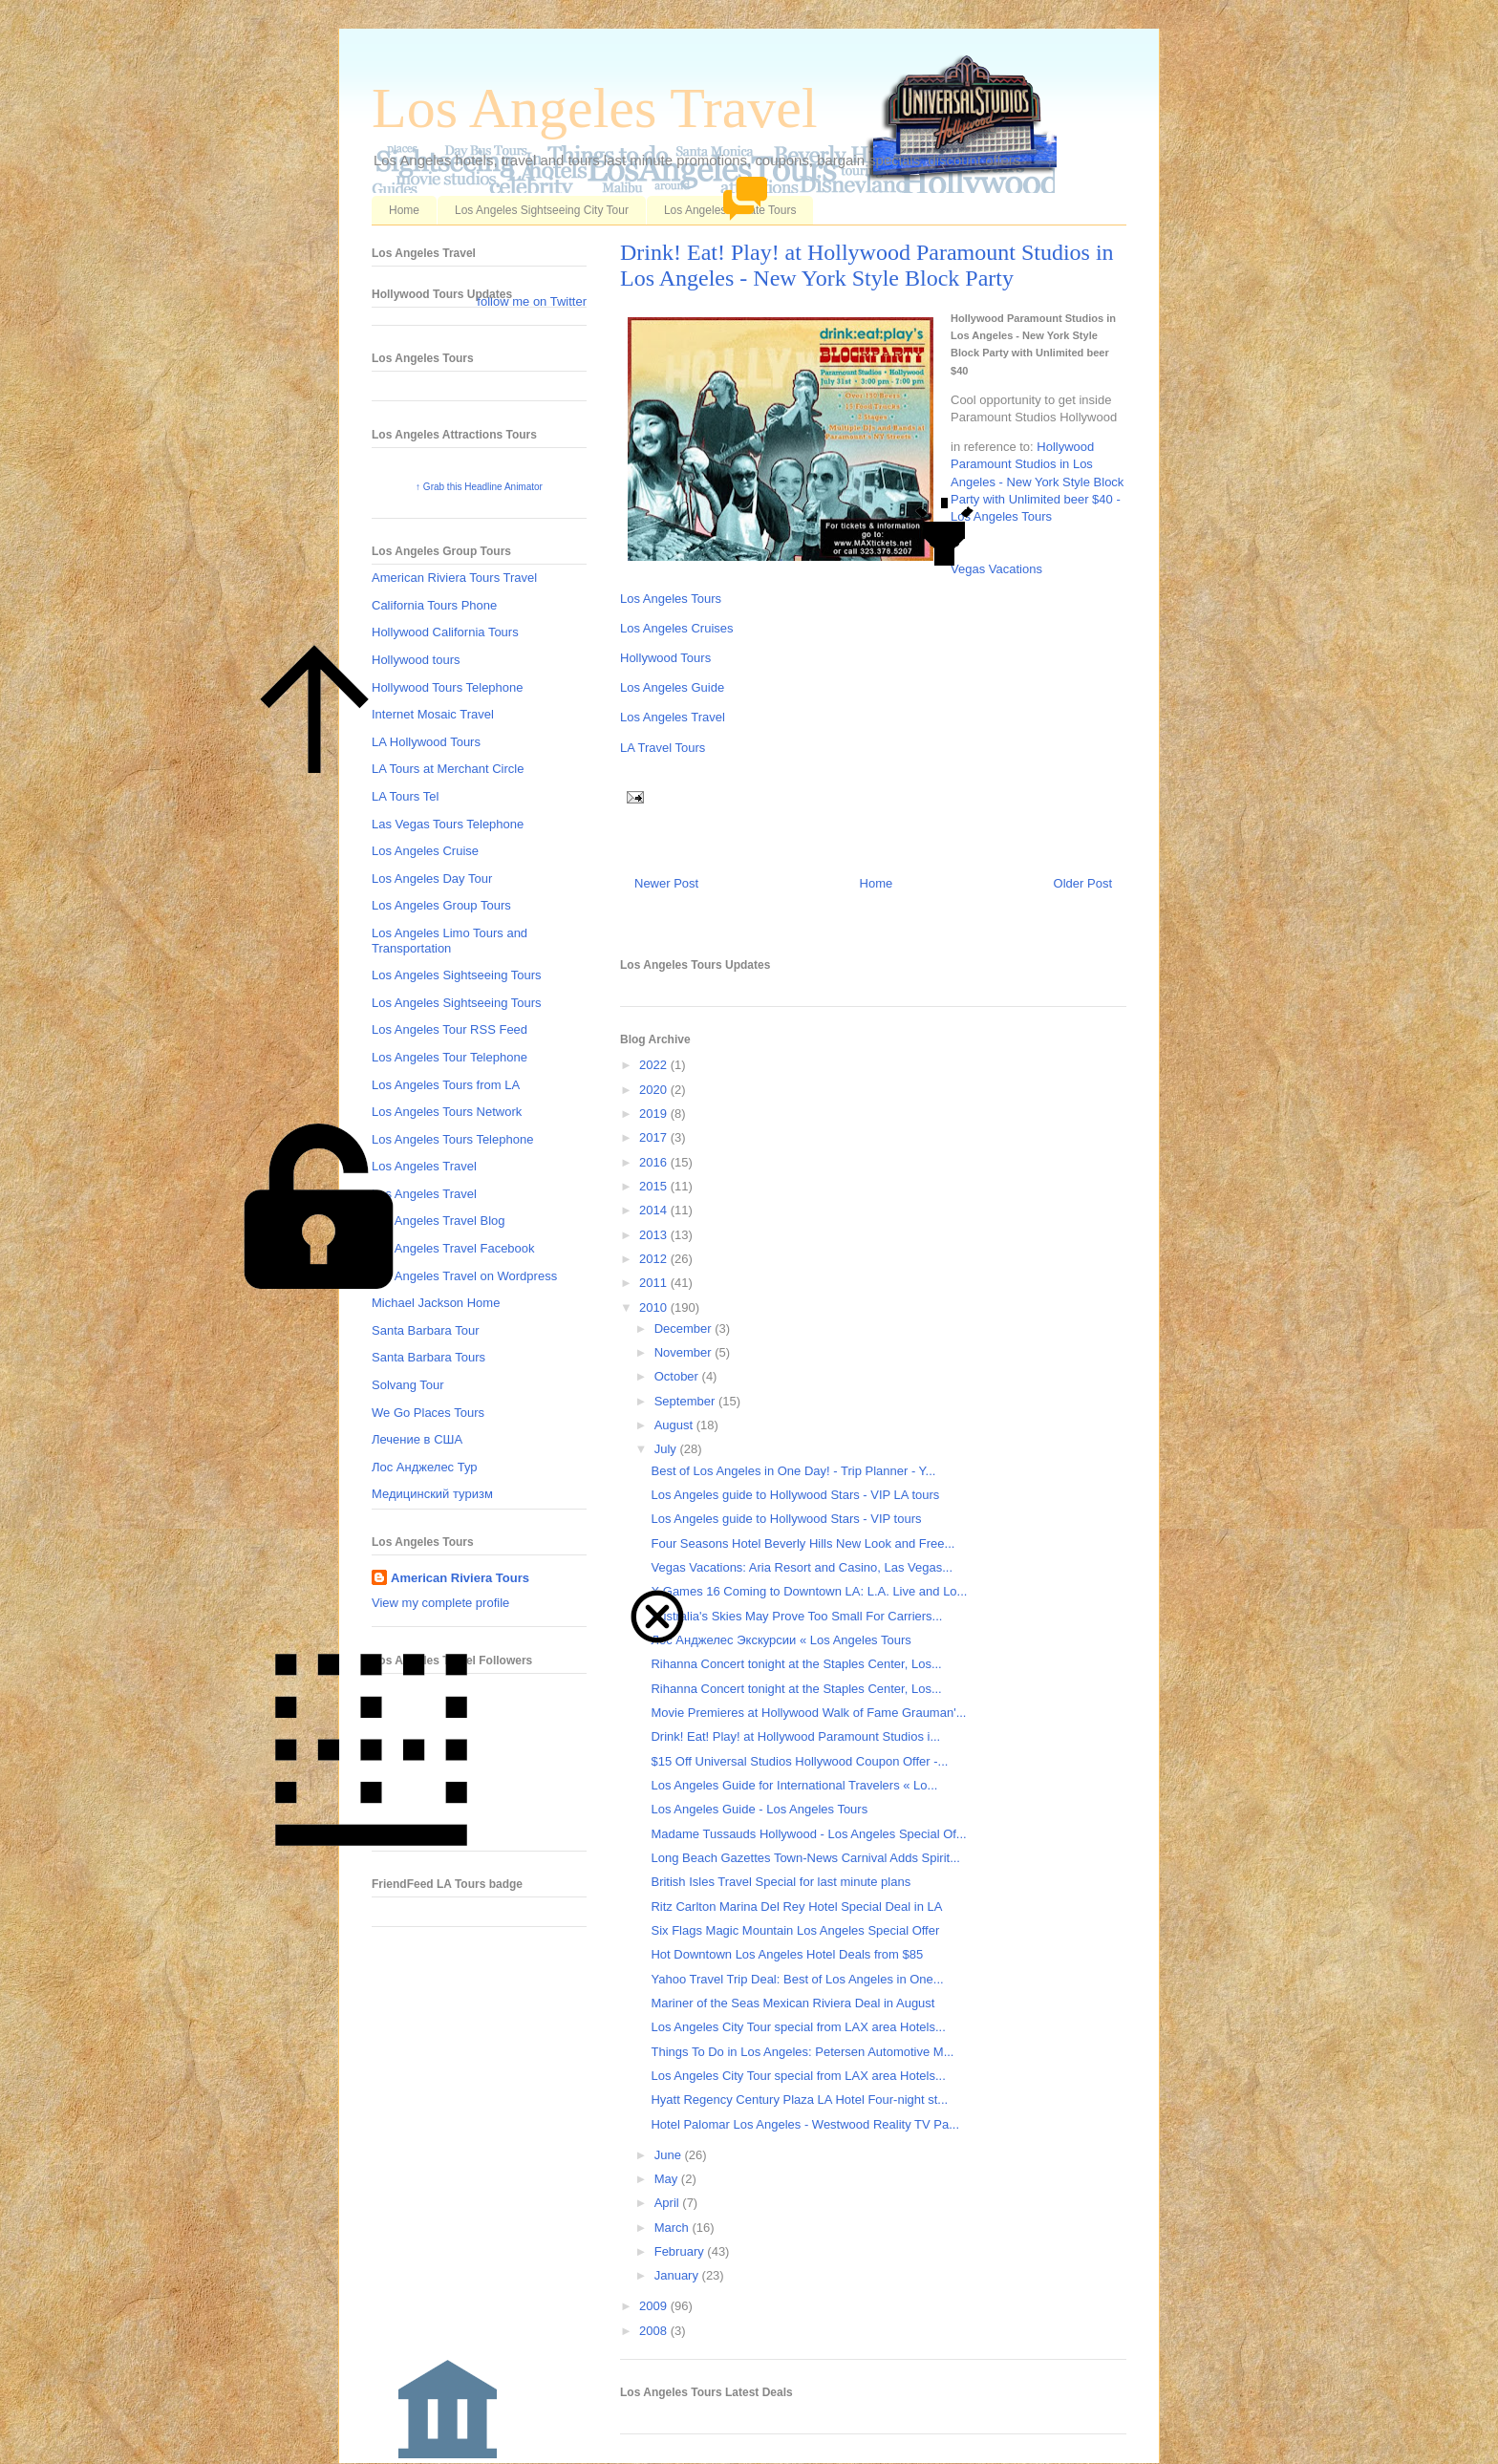 Image resolution: width=1498 pixels, height=2464 pixels. Describe the element at coordinates (371, 1749) in the screenshot. I see `apply bottom border to selected cells` at that location.